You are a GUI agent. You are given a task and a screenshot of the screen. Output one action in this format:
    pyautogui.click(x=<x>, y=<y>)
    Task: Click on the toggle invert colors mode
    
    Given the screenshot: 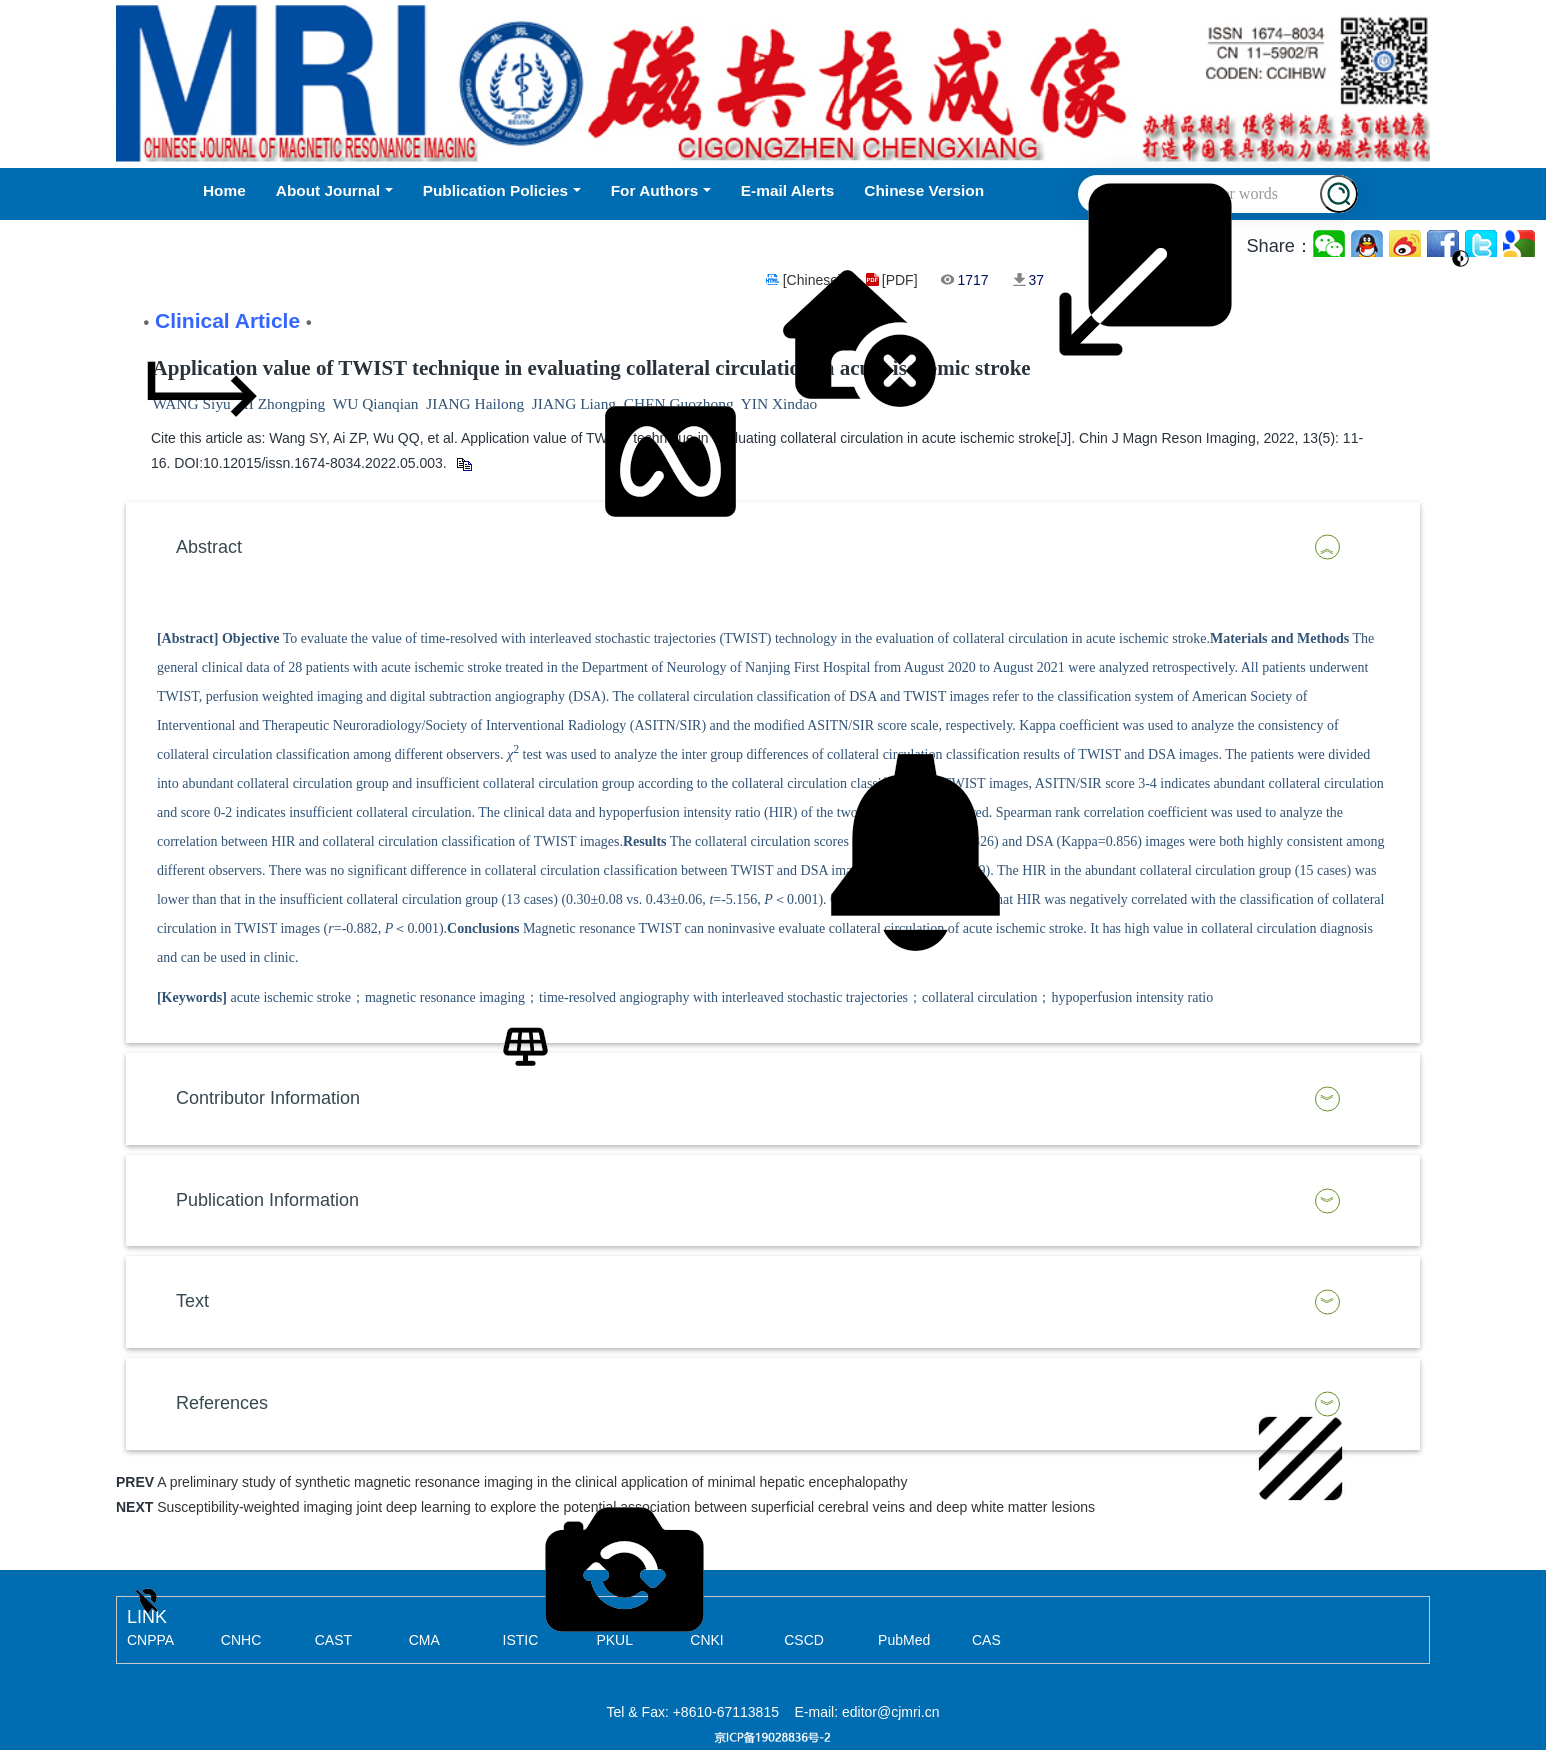 What is the action you would take?
    pyautogui.click(x=1460, y=258)
    